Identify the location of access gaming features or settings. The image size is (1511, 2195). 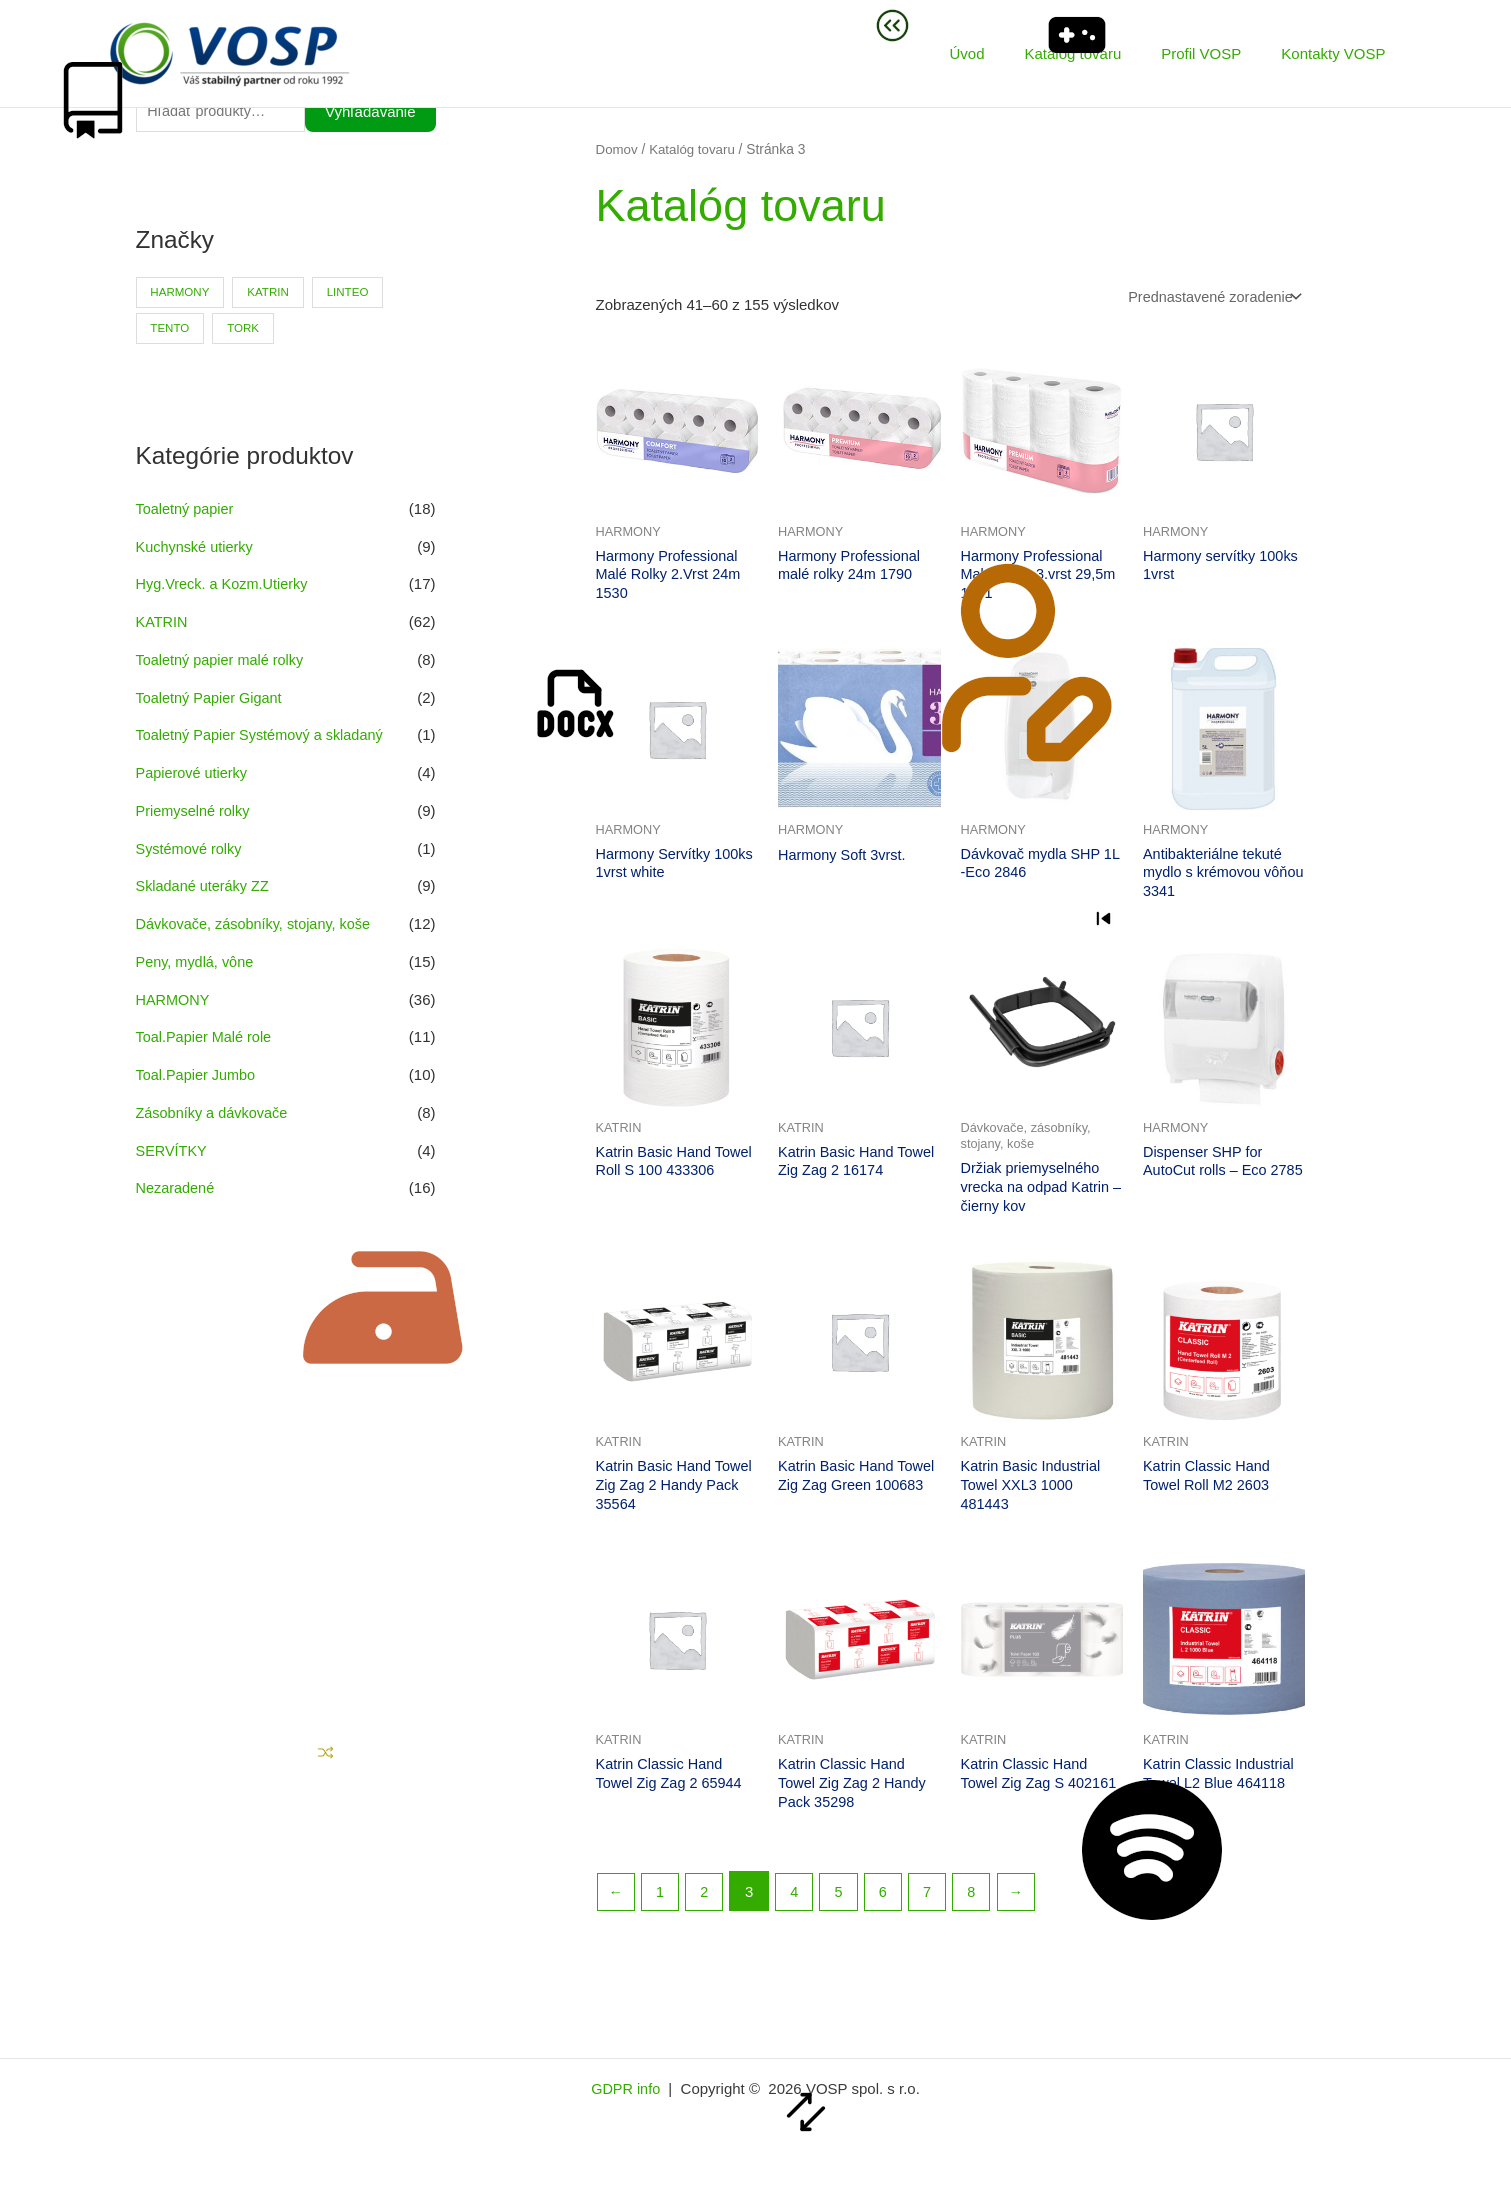
(1077, 35).